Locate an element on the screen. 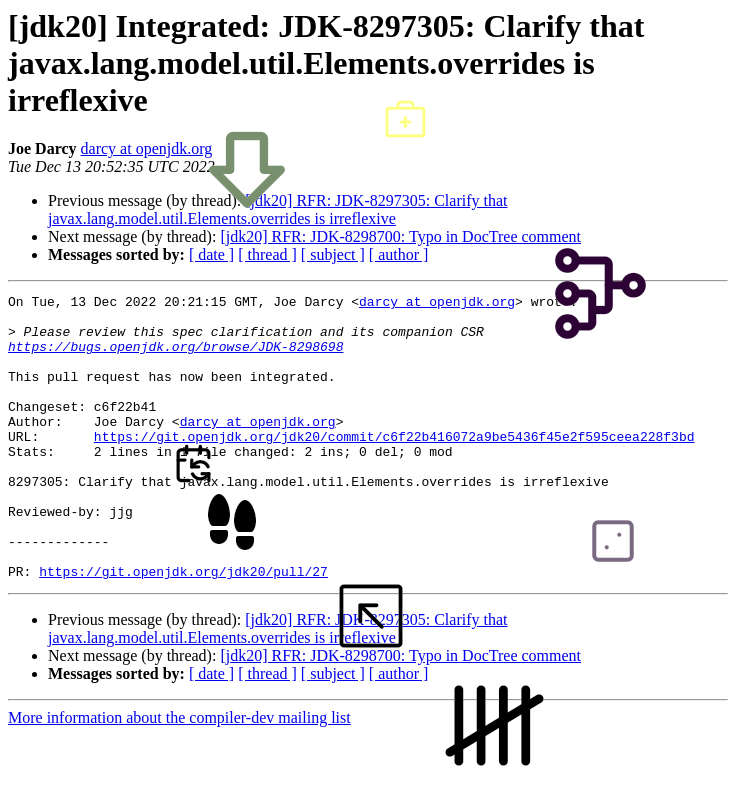  indicates a count of five items is located at coordinates (494, 725).